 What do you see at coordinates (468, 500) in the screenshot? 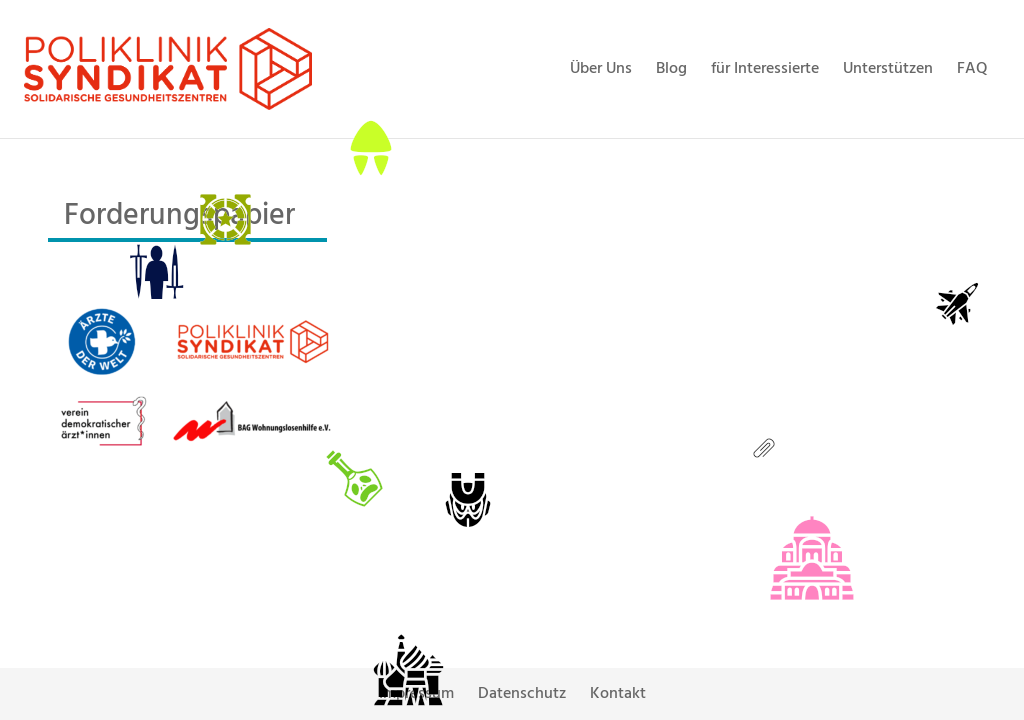
I see `select the magnet man character` at bounding box center [468, 500].